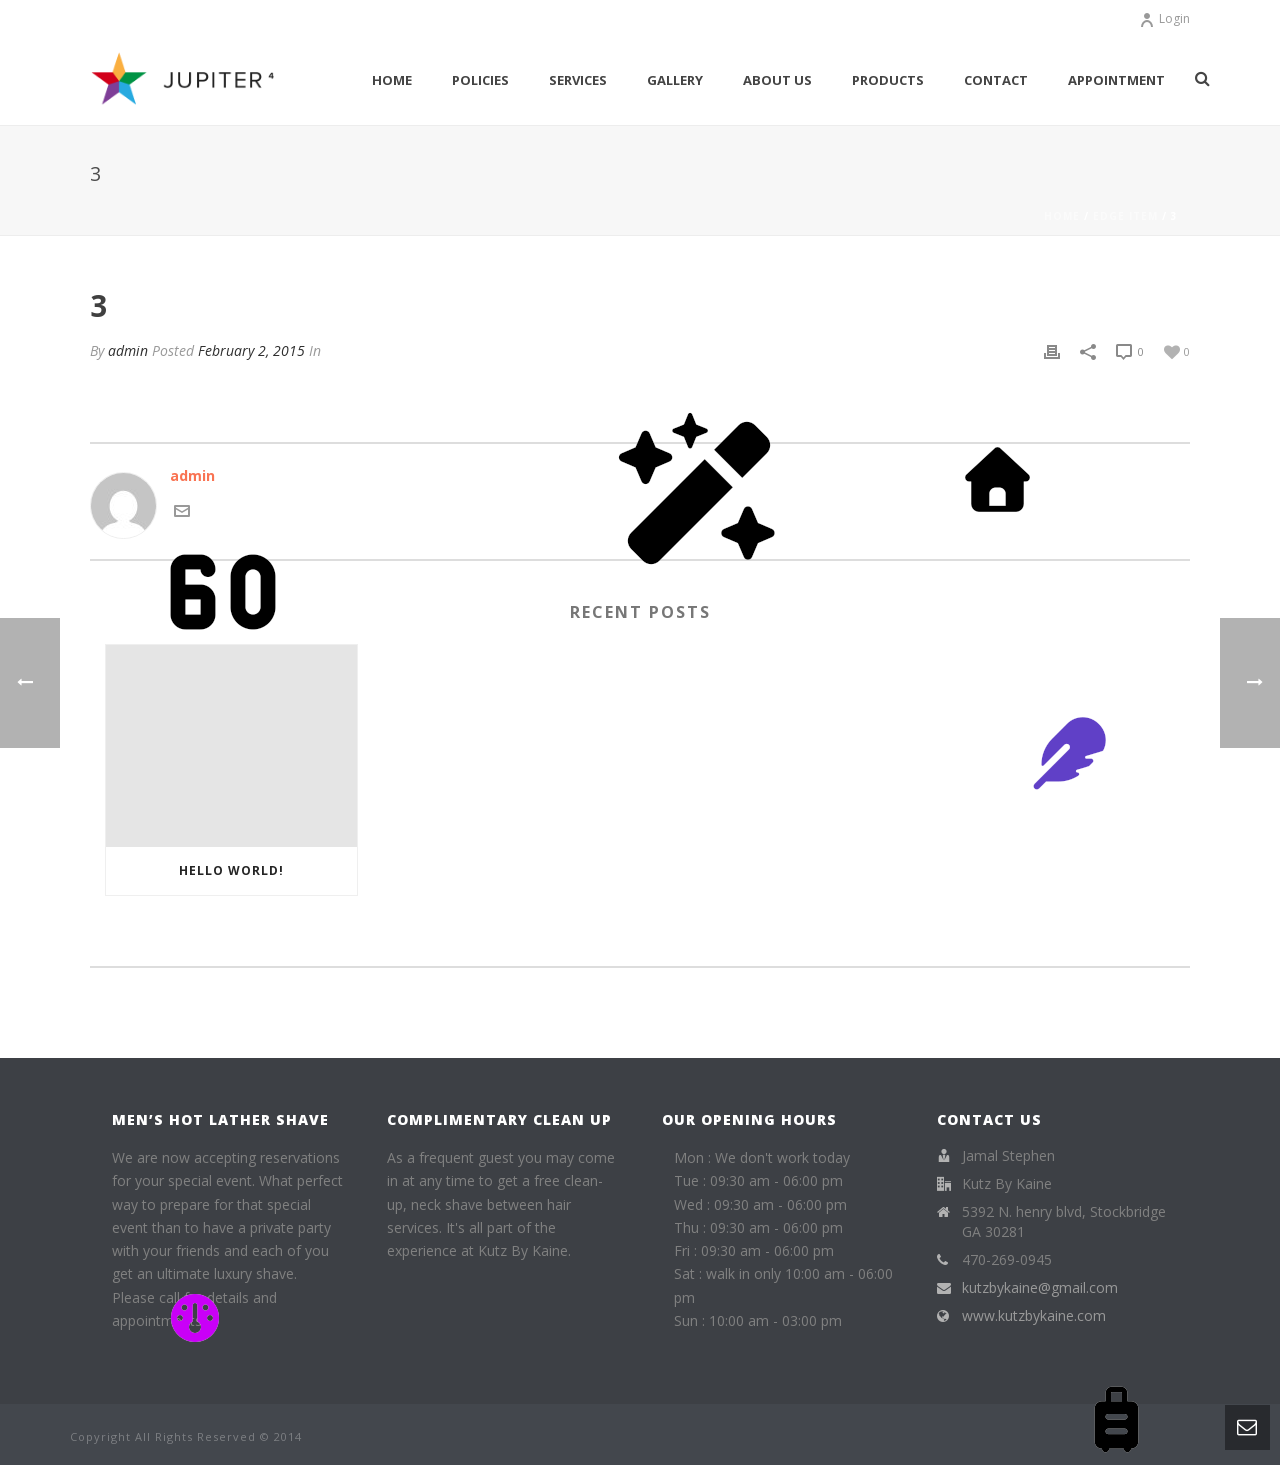  What do you see at coordinates (997, 479) in the screenshot?
I see `navigate to home screen` at bounding box center [997, 479].